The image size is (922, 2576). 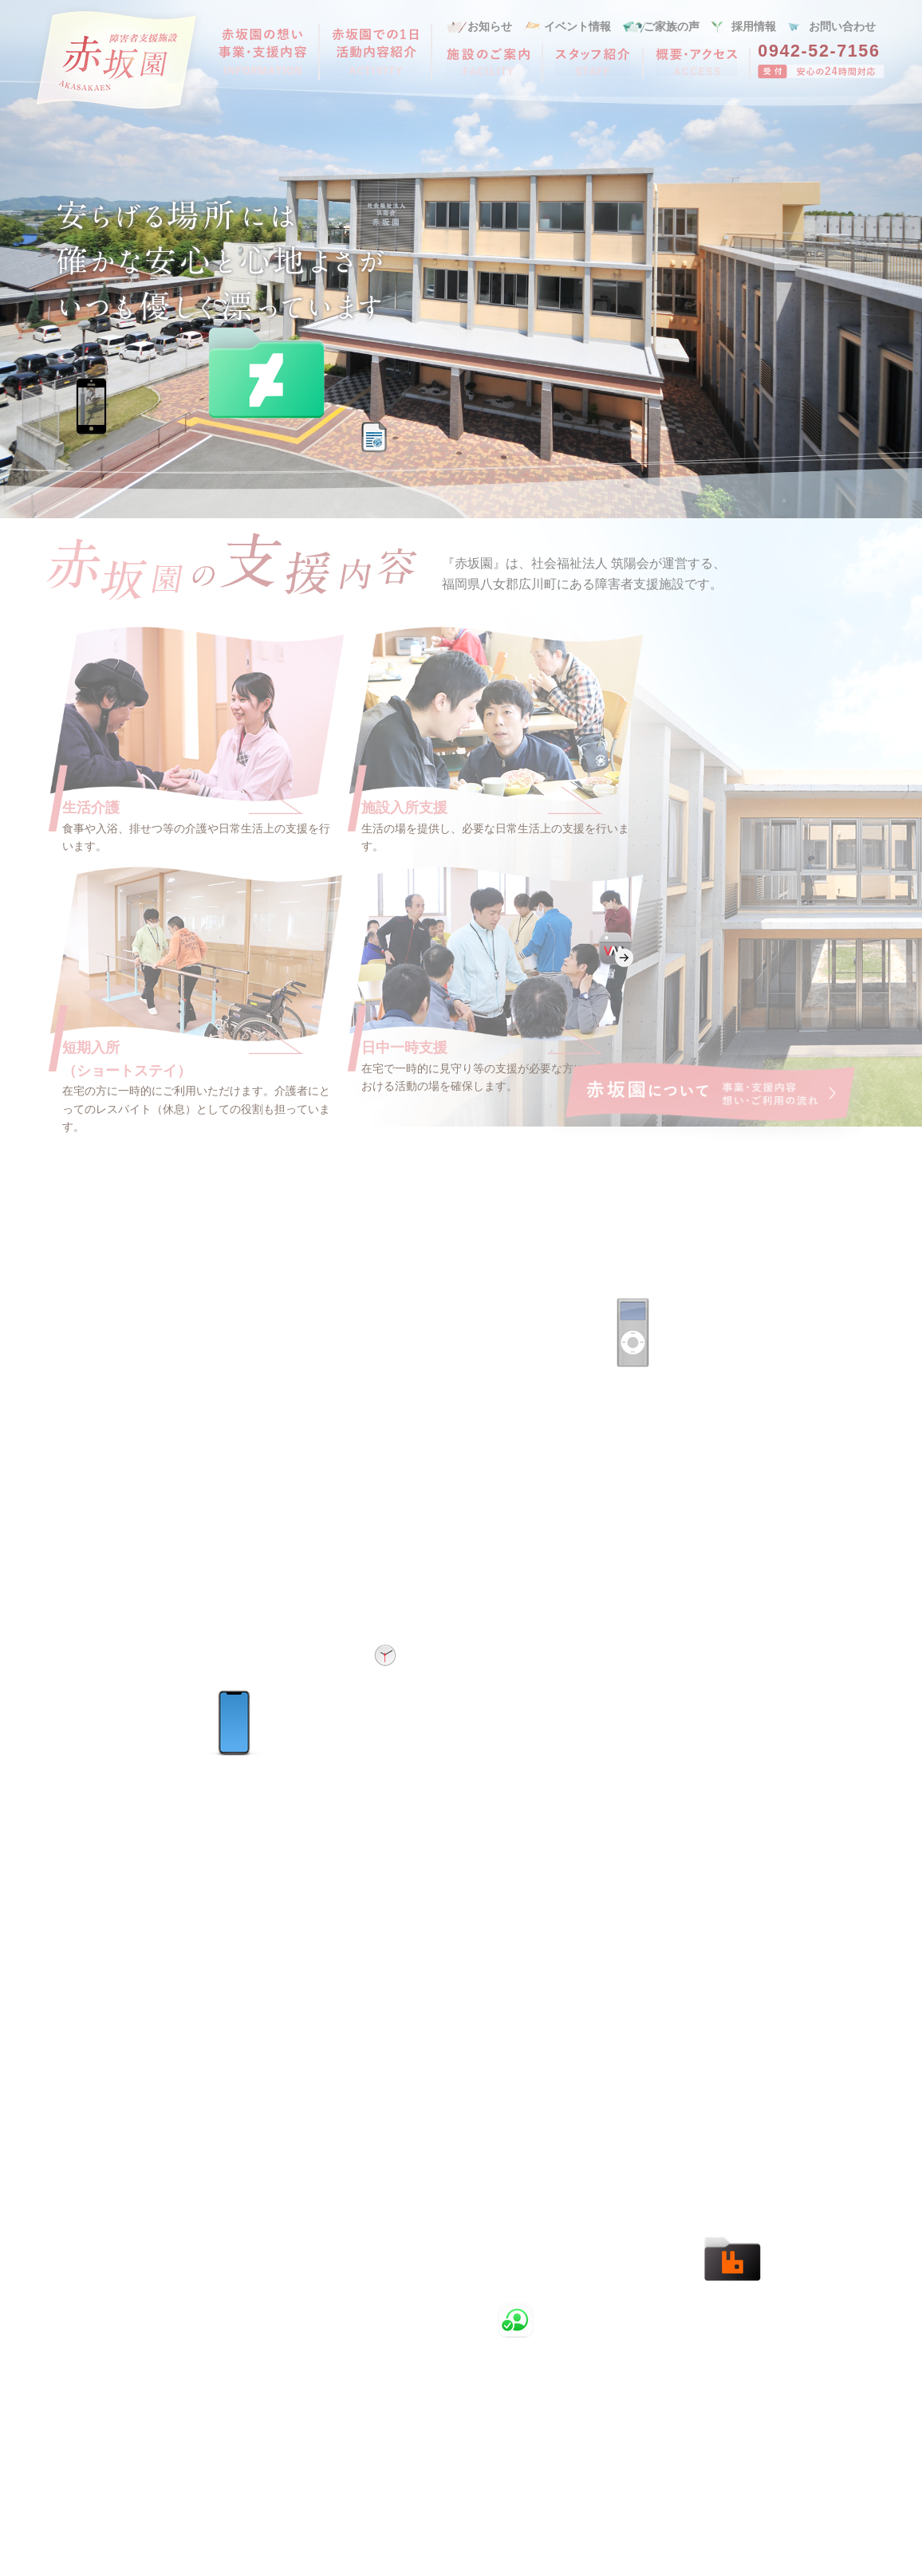 What do you see at coordinates (515, 2319) in the screenshot?
I see `collaboration or screen sharing request approved` at bounding box center [515, 2319].